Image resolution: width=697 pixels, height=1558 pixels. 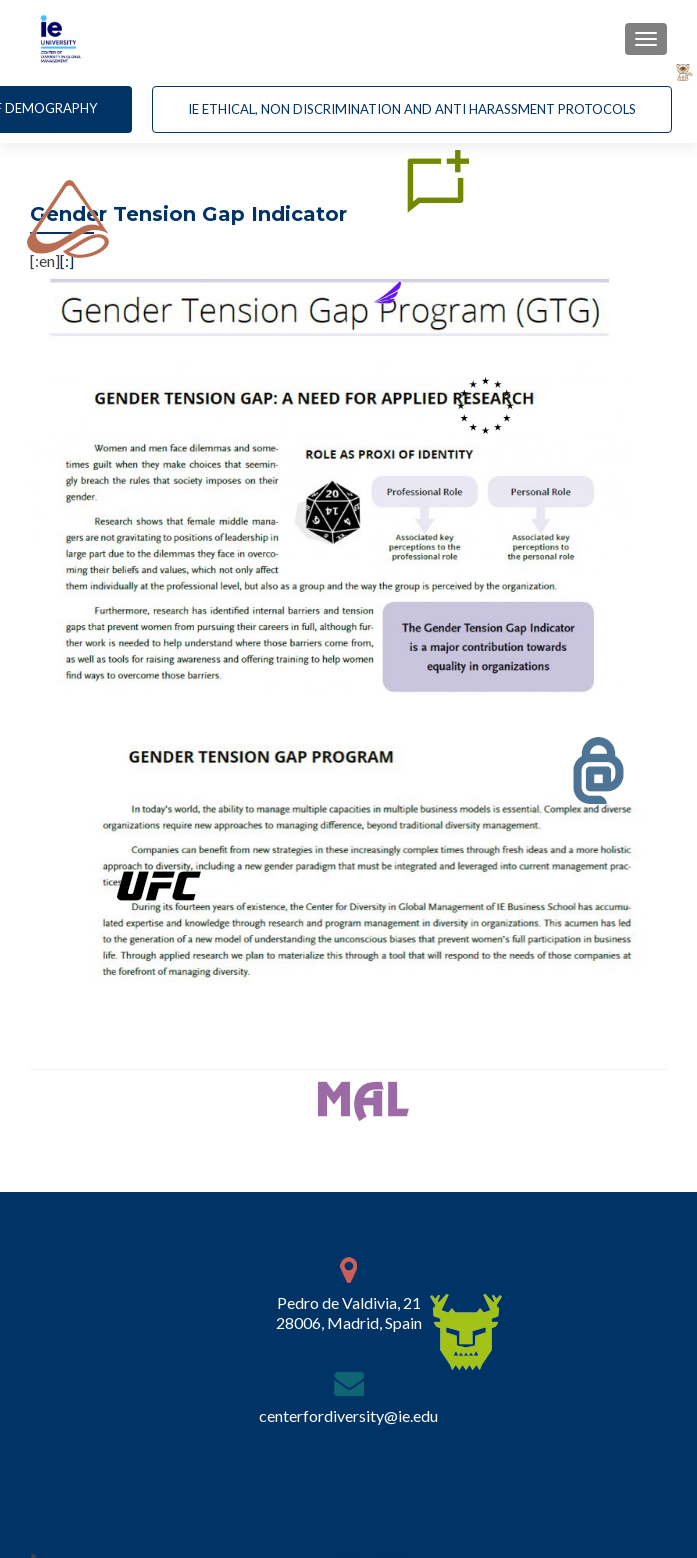 I want to click on UFC brand logo, so click(x=159, y=886).